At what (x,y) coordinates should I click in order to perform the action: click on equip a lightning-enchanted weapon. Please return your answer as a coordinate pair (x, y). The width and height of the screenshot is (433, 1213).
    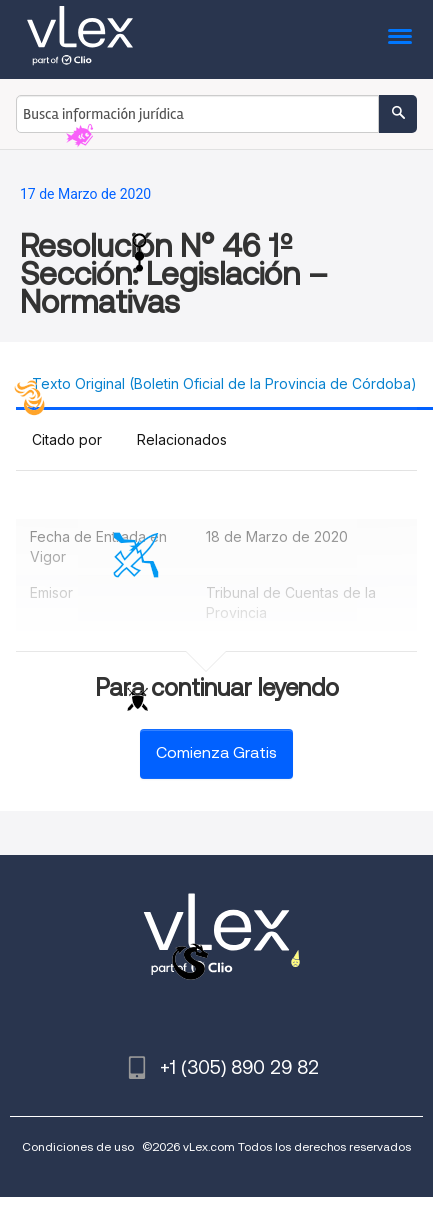
    Looking at the image, I should click on (136, 555).